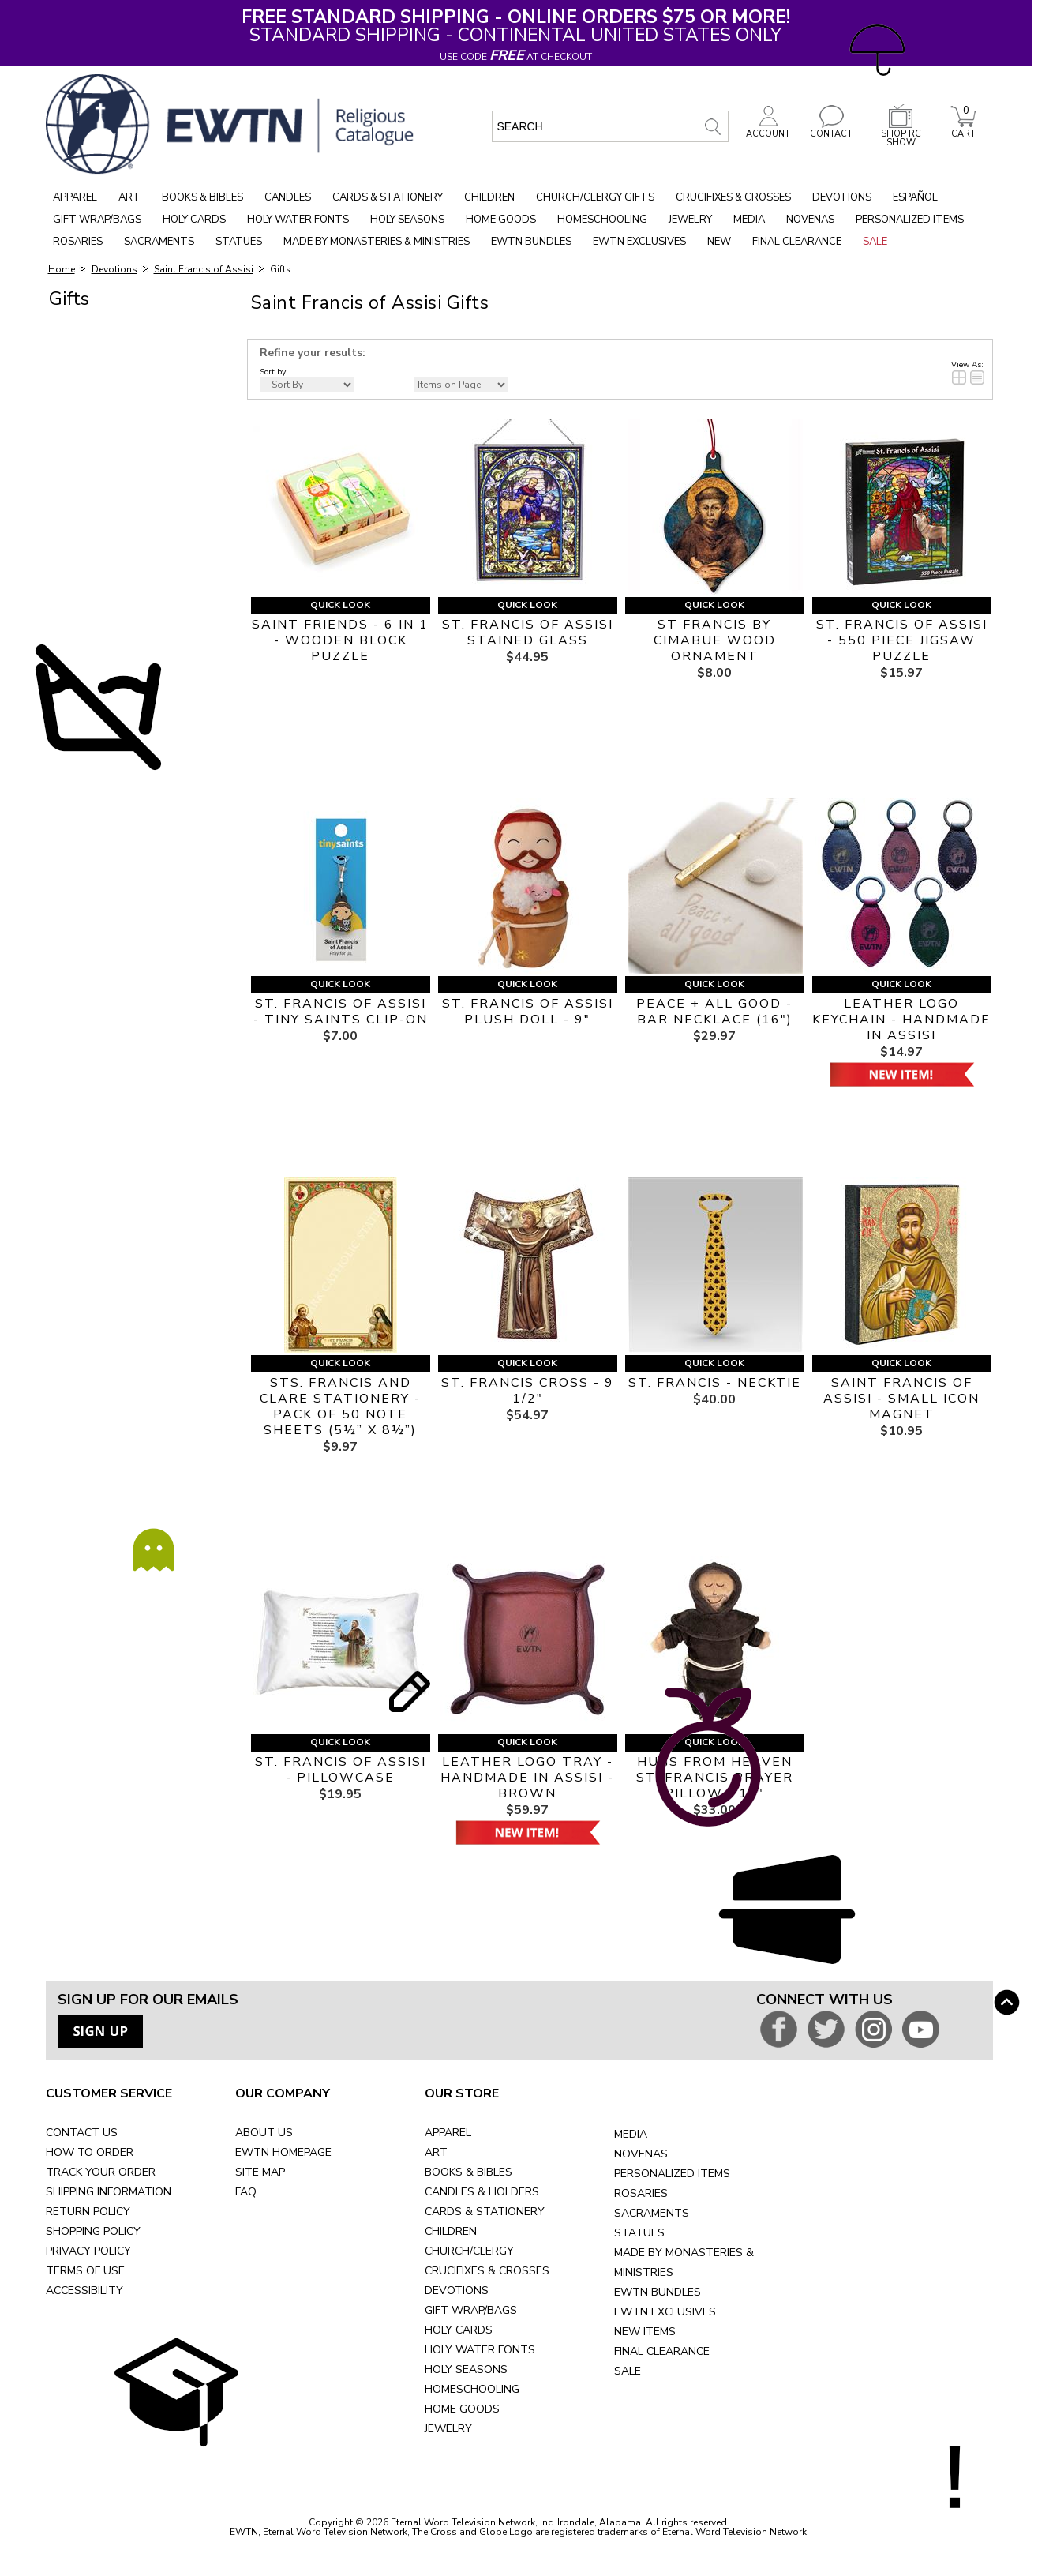 The image size is (1038, 2576). Describe the element at coordinates (1006, 2002) in the screenshot. I see `scroll to top of page` at that location.